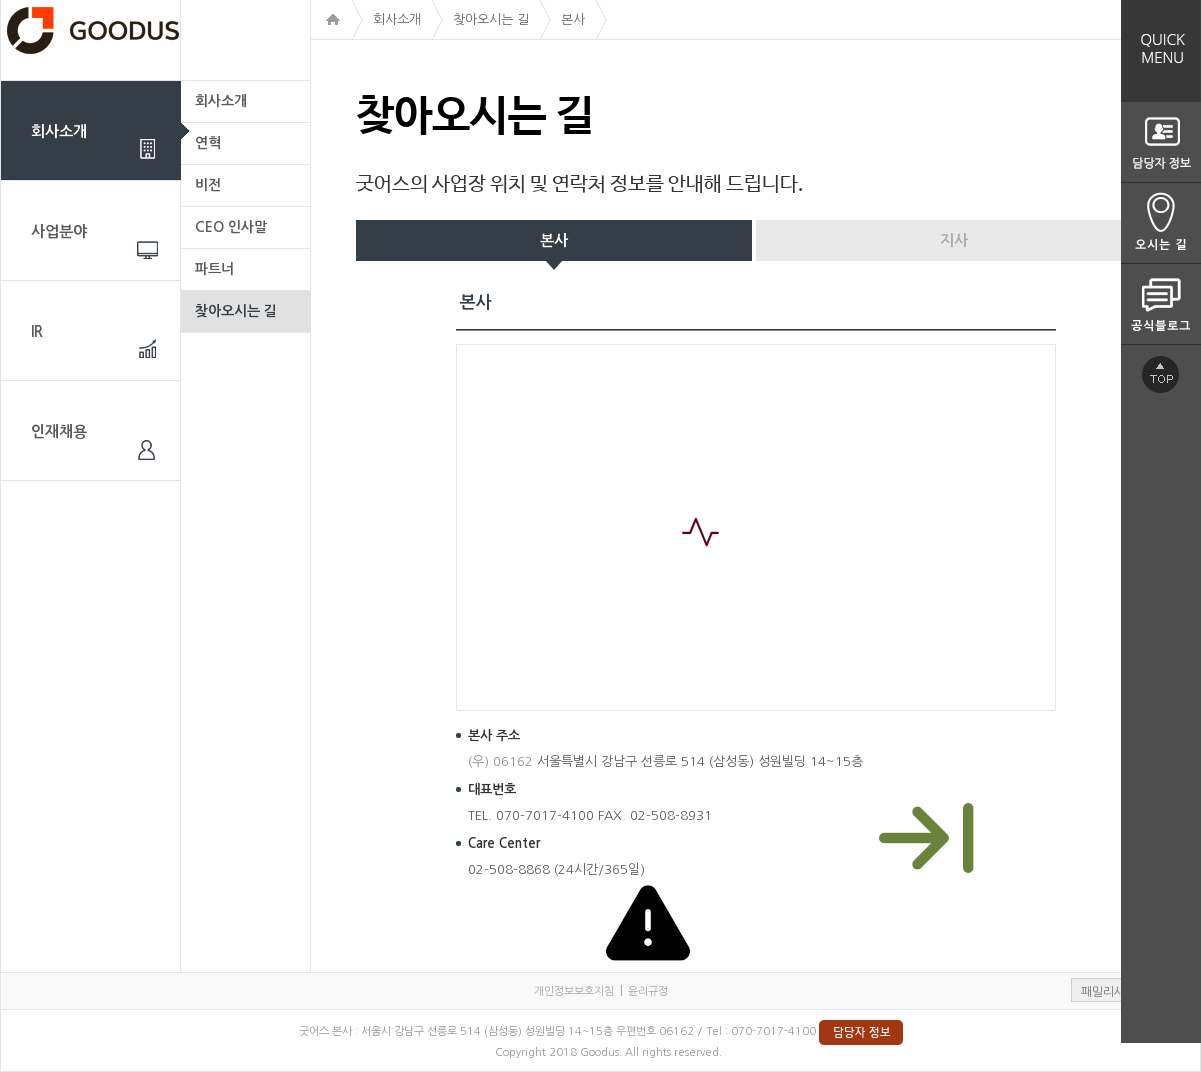  Describe the element at coordinates (928, 838) in the screenshot. I see `move item to the end of a list` at that location.